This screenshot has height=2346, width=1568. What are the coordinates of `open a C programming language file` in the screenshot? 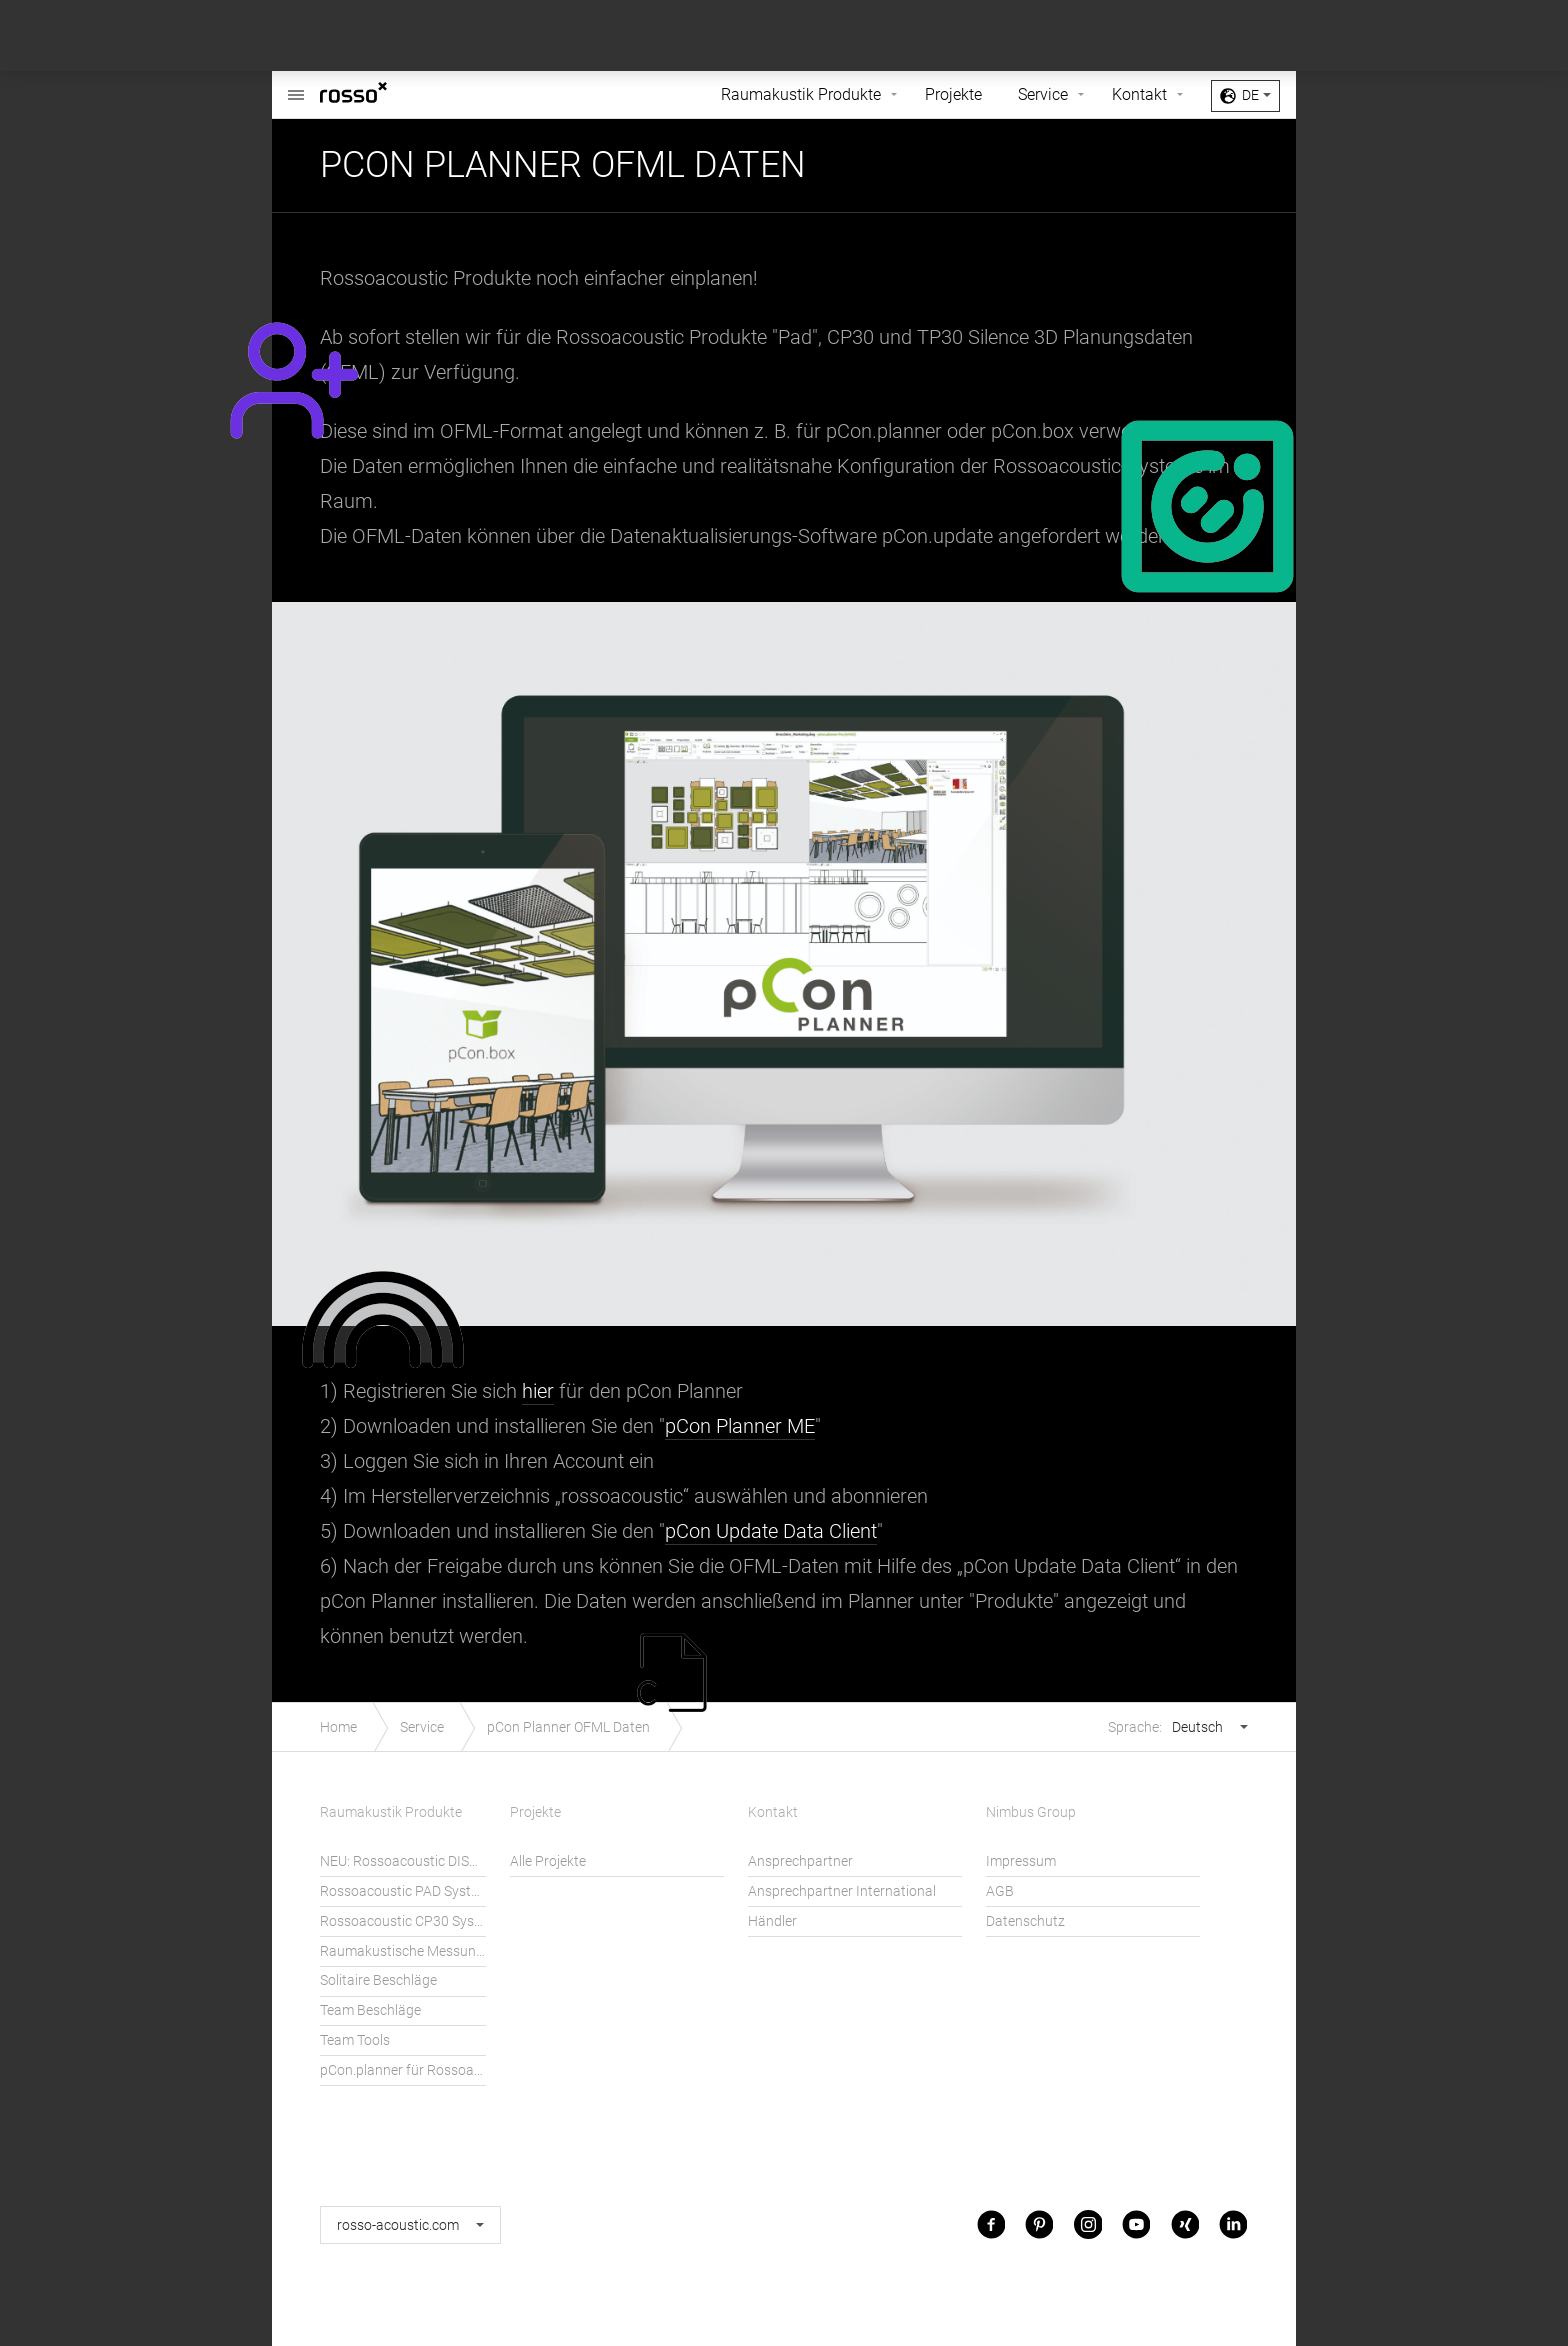 It's located at (673, 1672).